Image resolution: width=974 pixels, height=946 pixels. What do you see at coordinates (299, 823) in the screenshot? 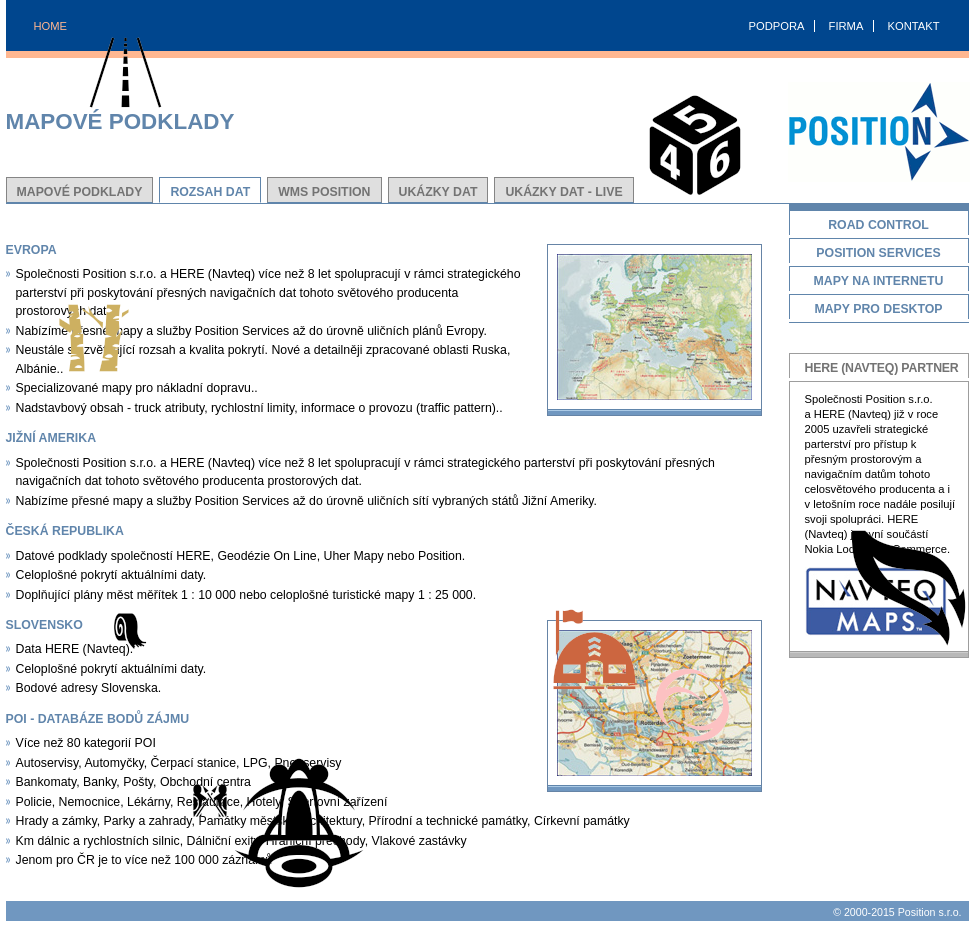
I see `alien invasion or UFO event in game` at bounding box center [299, 823].